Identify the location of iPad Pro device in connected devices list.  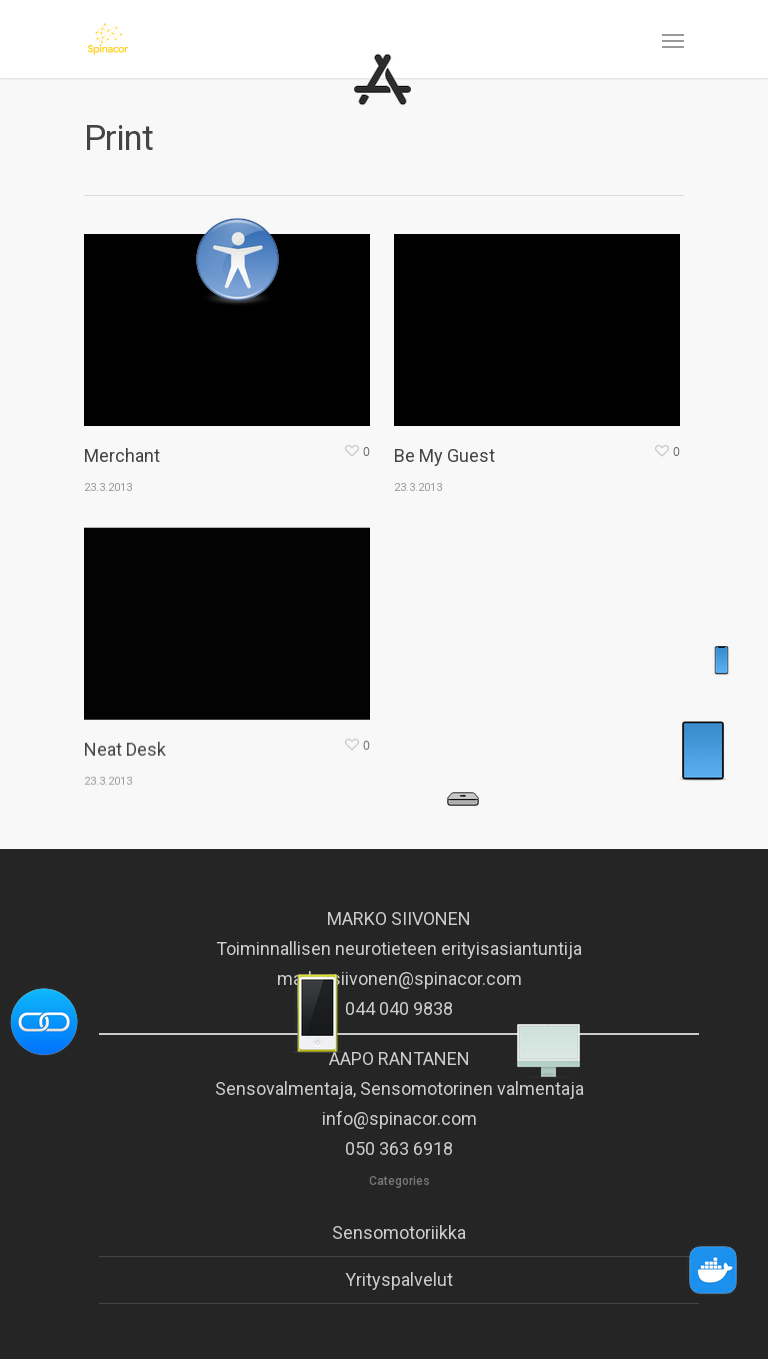
(703, 751).